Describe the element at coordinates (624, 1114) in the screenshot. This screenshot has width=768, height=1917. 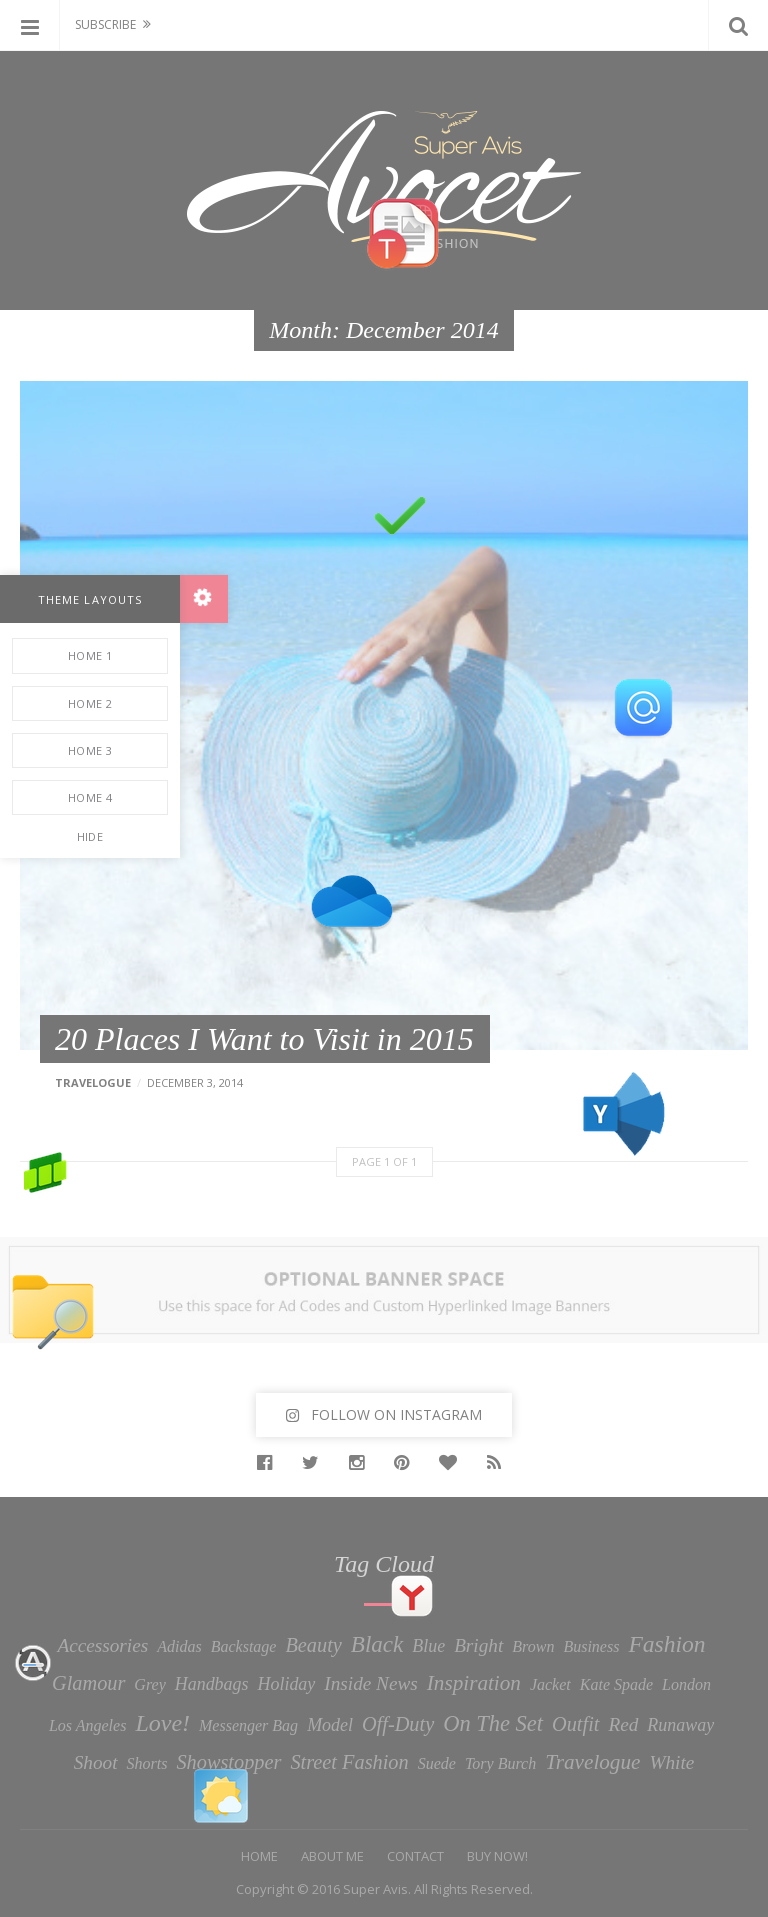
I see `open Microsoft Yammer app` at that location.